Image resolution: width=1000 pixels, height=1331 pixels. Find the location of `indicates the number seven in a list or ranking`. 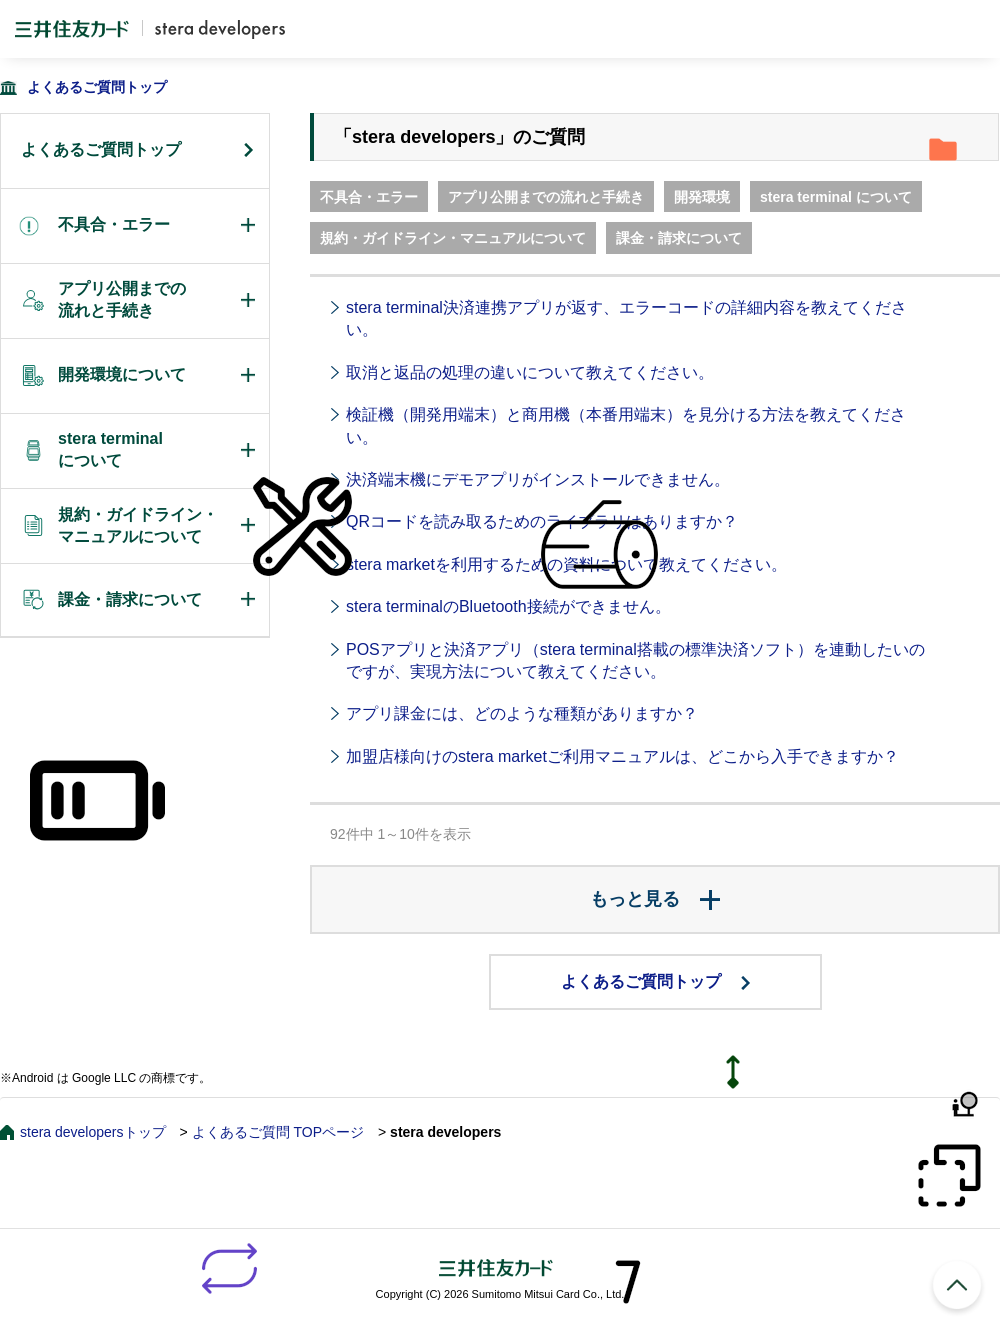

indicates the number seven in a list or ranking is located at coordinates (628, 1282).